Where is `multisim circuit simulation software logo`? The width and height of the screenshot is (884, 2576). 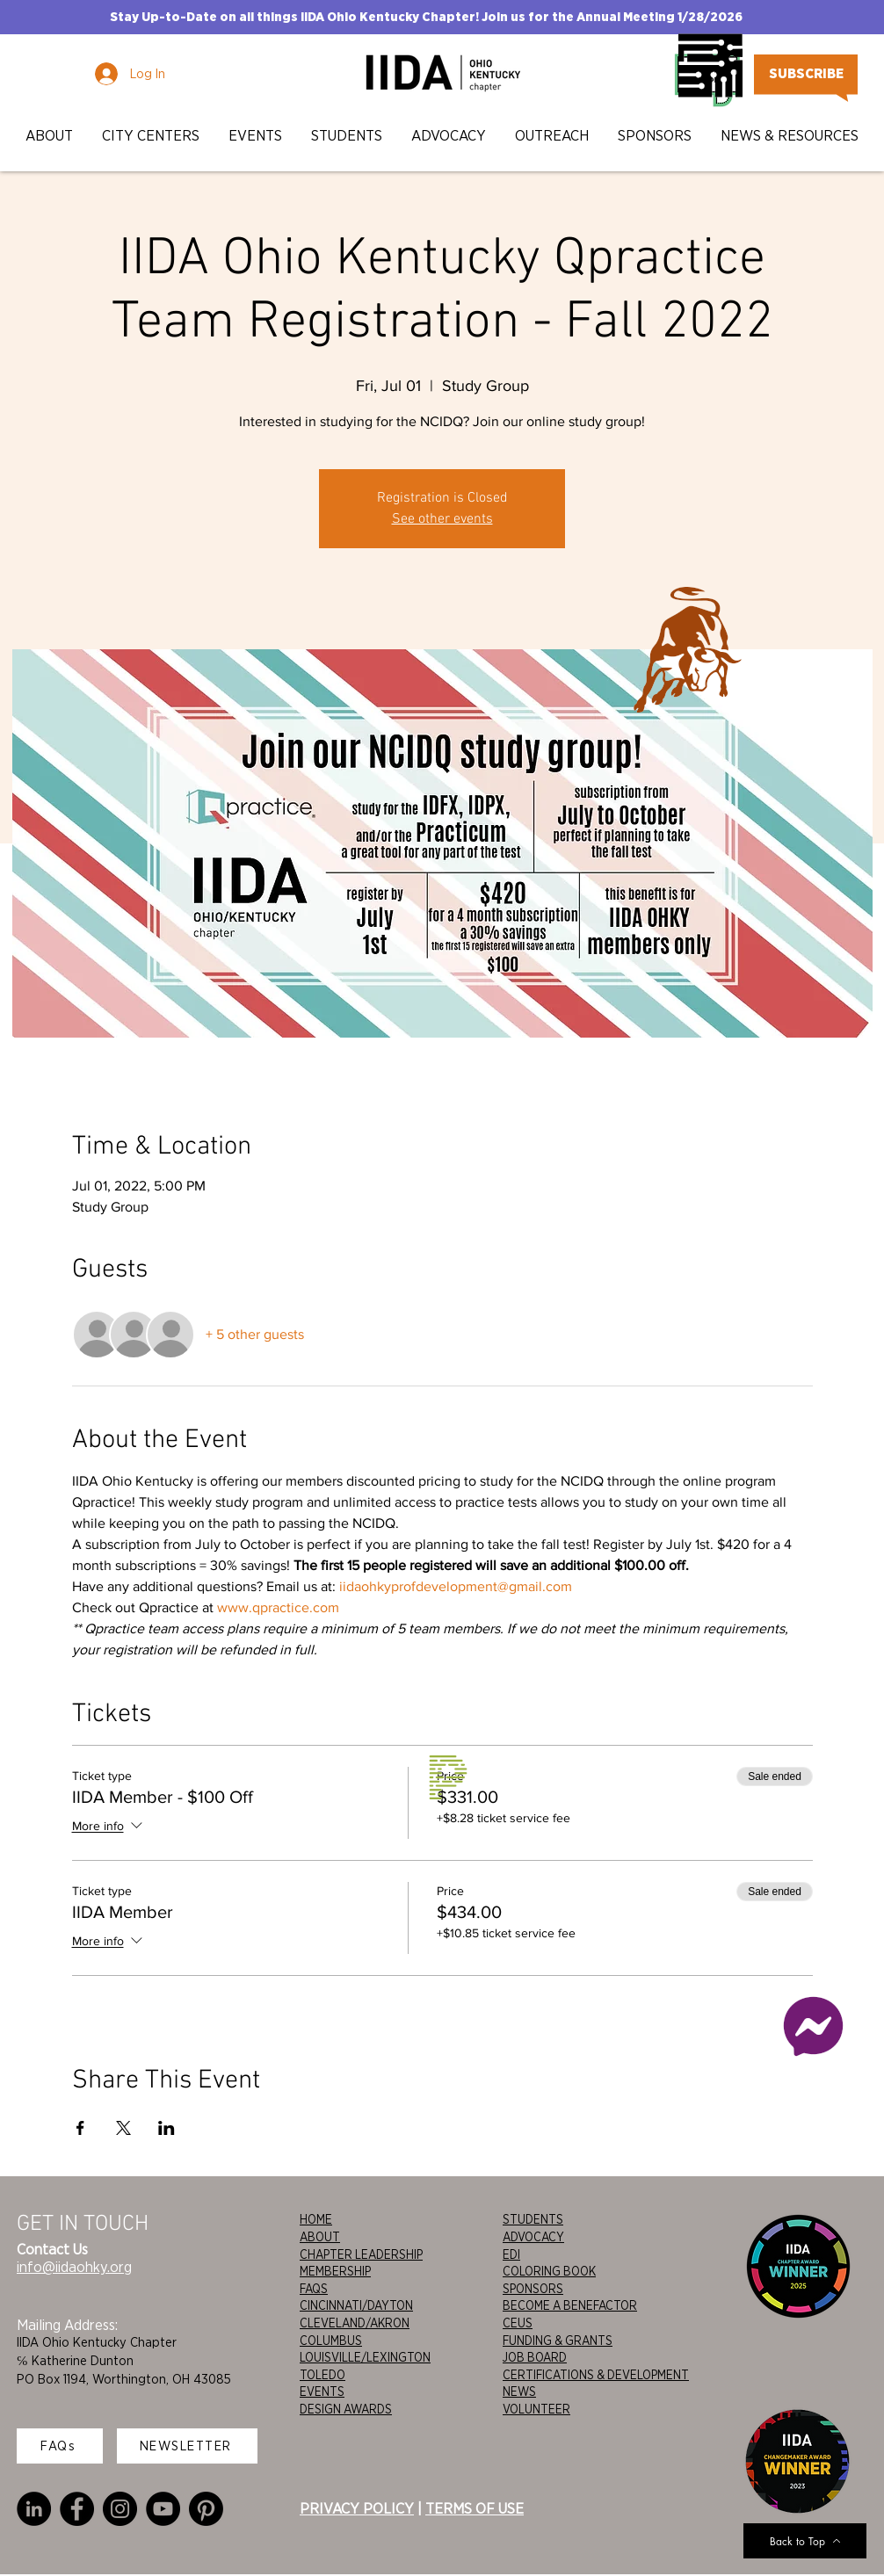
multisim circuit simulation software logo is located at coordinates (710, 65).